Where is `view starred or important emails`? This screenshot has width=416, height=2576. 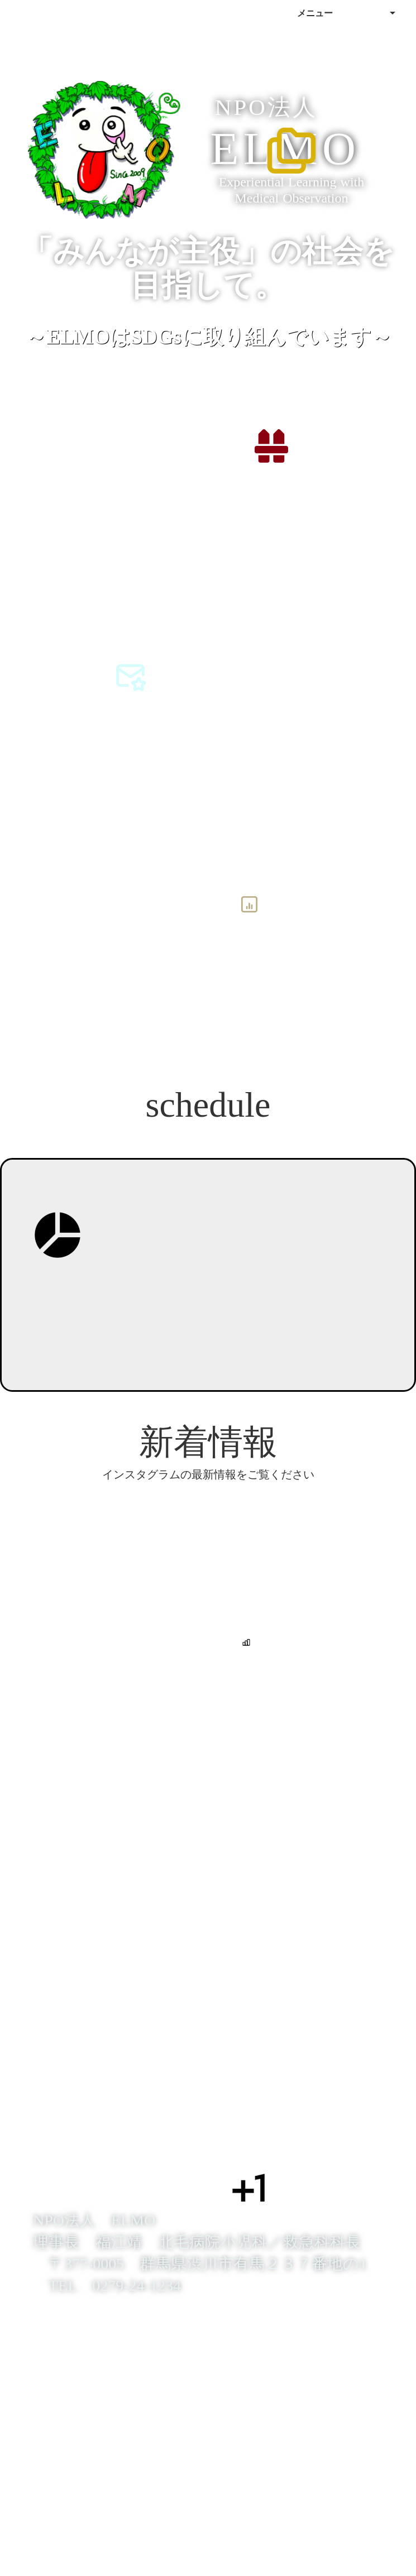
view starred or important emails is located at coordinates (130, 675).